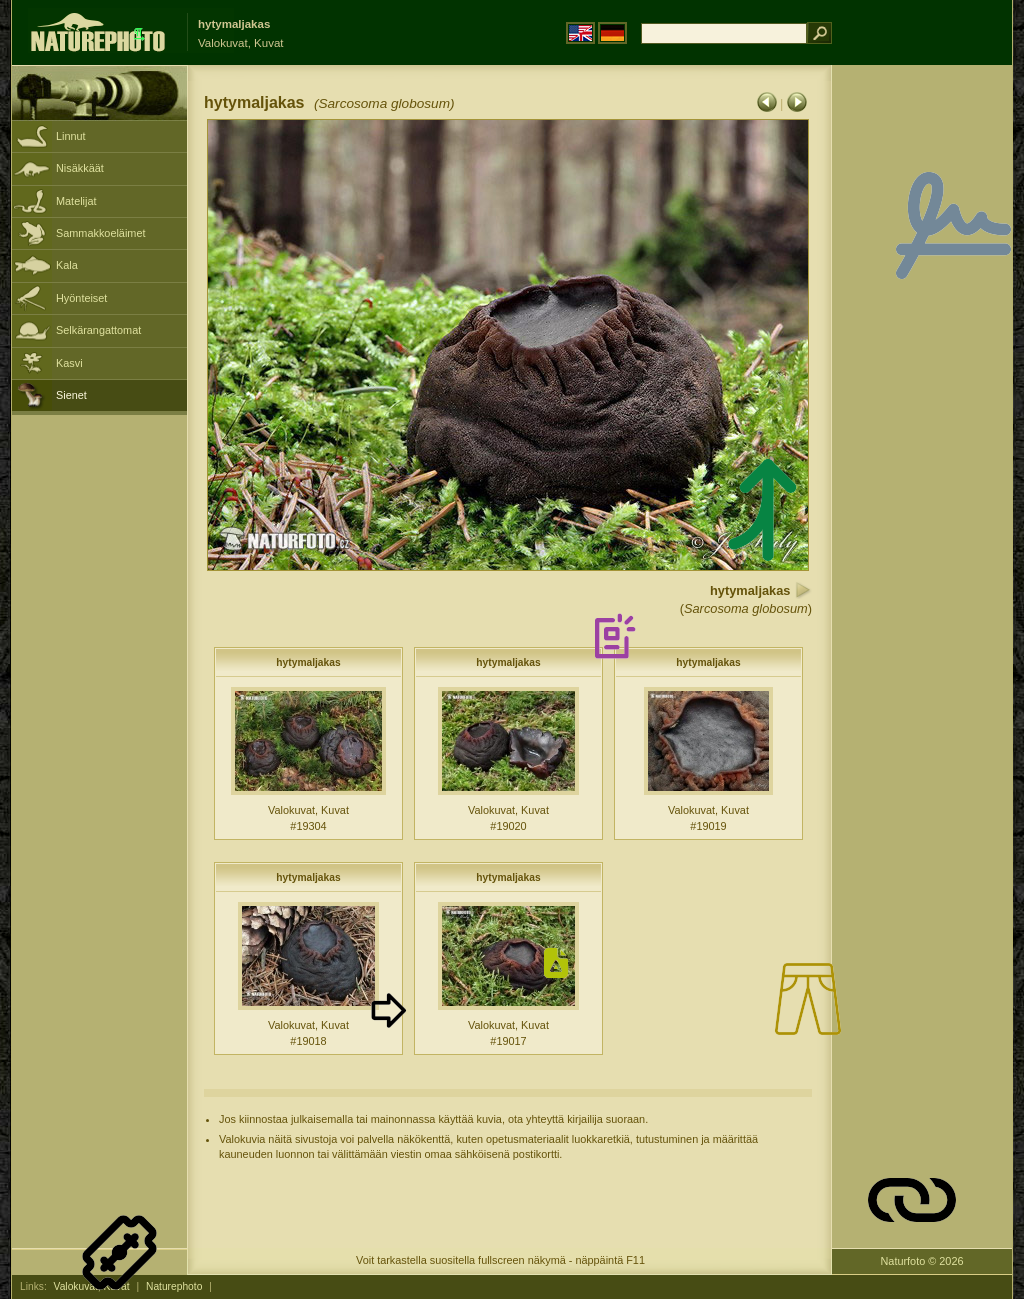 This screenshot has width=1024, height=1299. Describe the element at coordinates (953, 225) in the screenshot. I see `add your signature to a document` at that location.